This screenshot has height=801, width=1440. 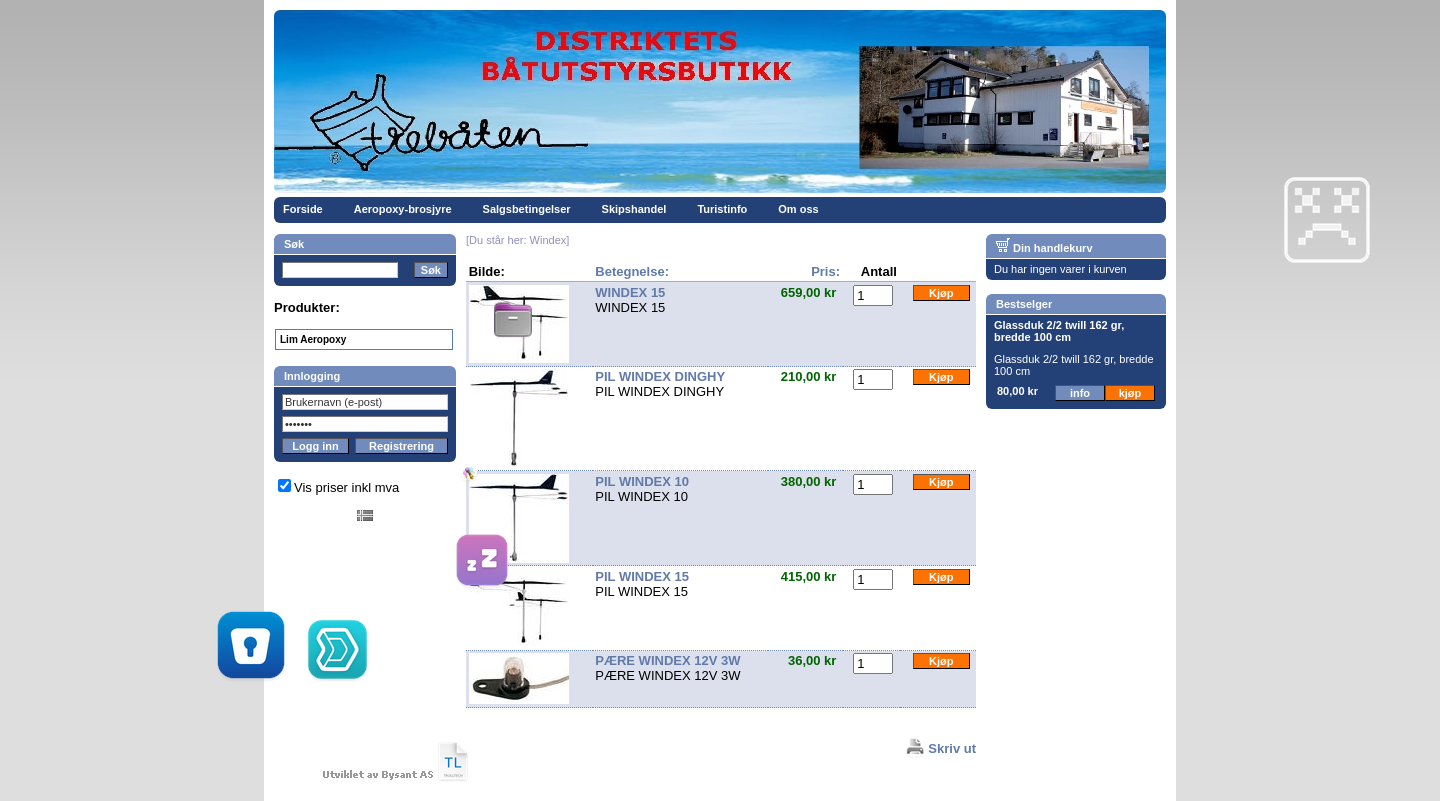 I want to click on a Qt Linguist translation file, so click(x=453, y=762).